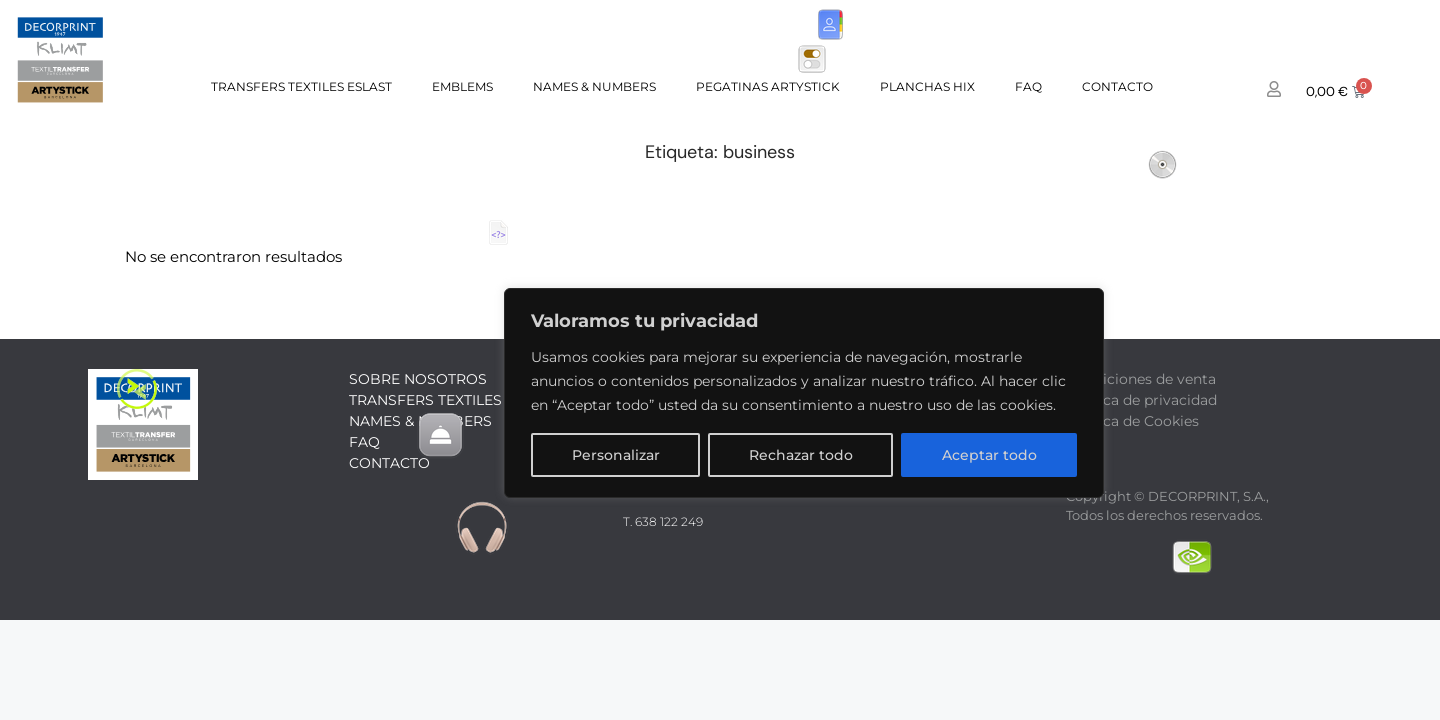 The width and height of the screenshot is (1440, 720). I want to click on access session services preferences, so click(440, 435).